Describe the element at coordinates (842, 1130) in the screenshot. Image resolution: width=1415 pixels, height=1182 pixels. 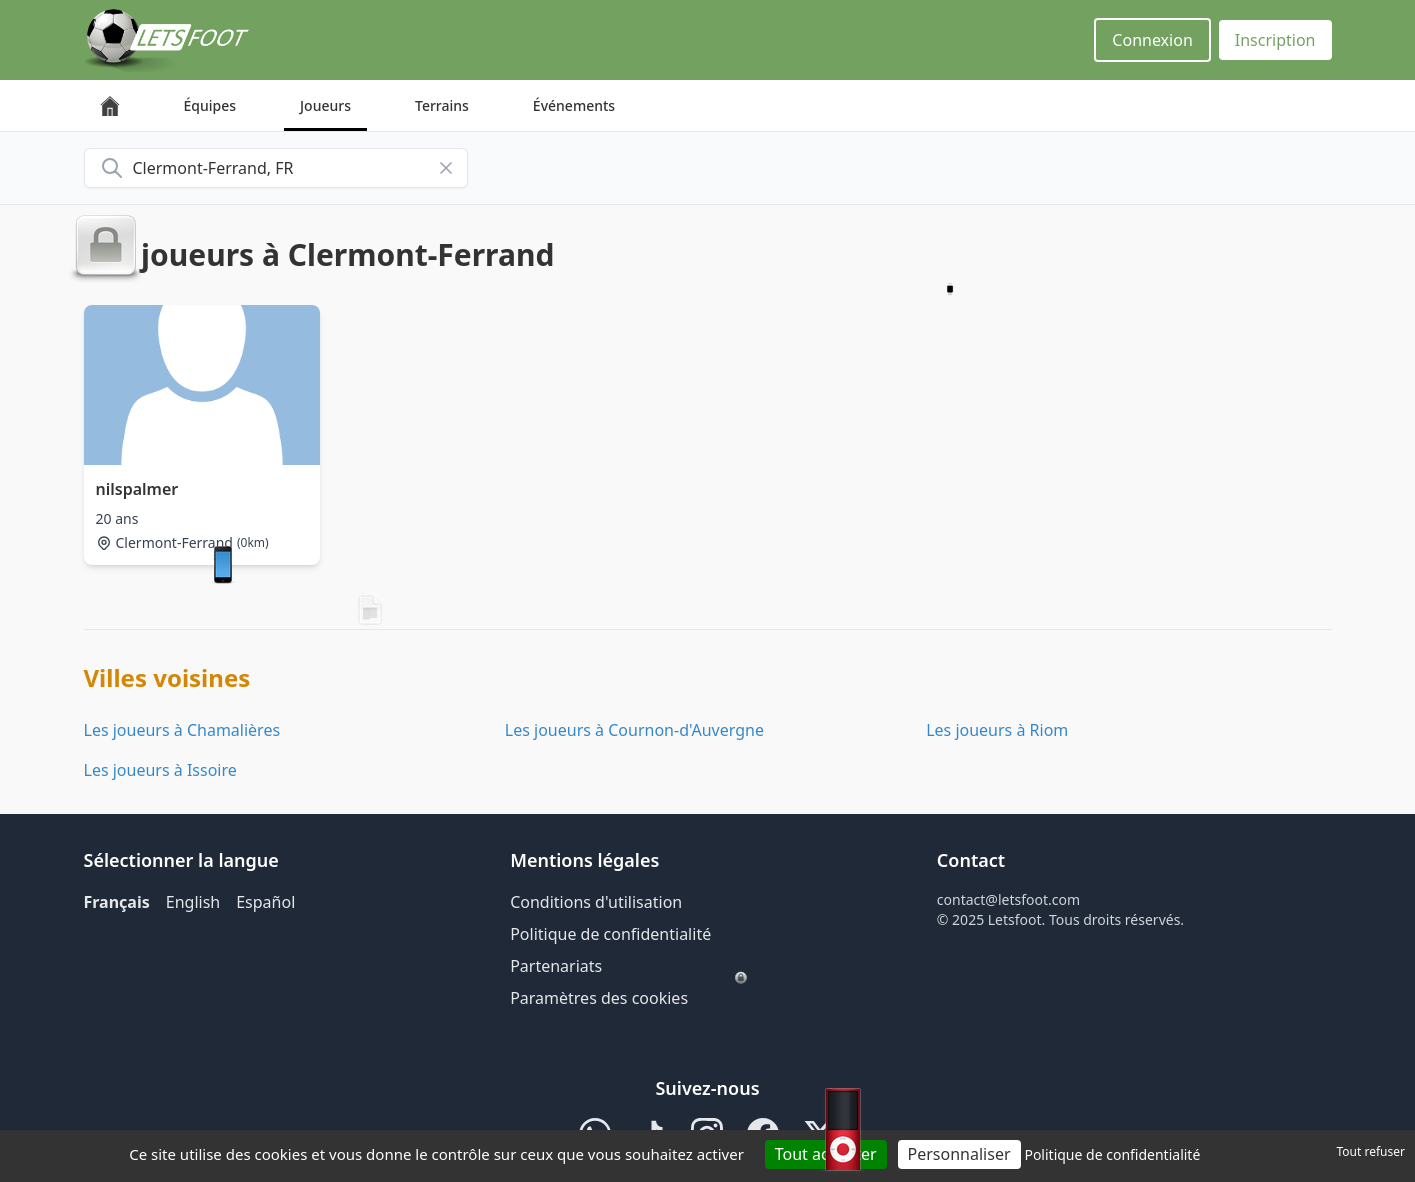
I see `sync music to your iPod nano` at that location.